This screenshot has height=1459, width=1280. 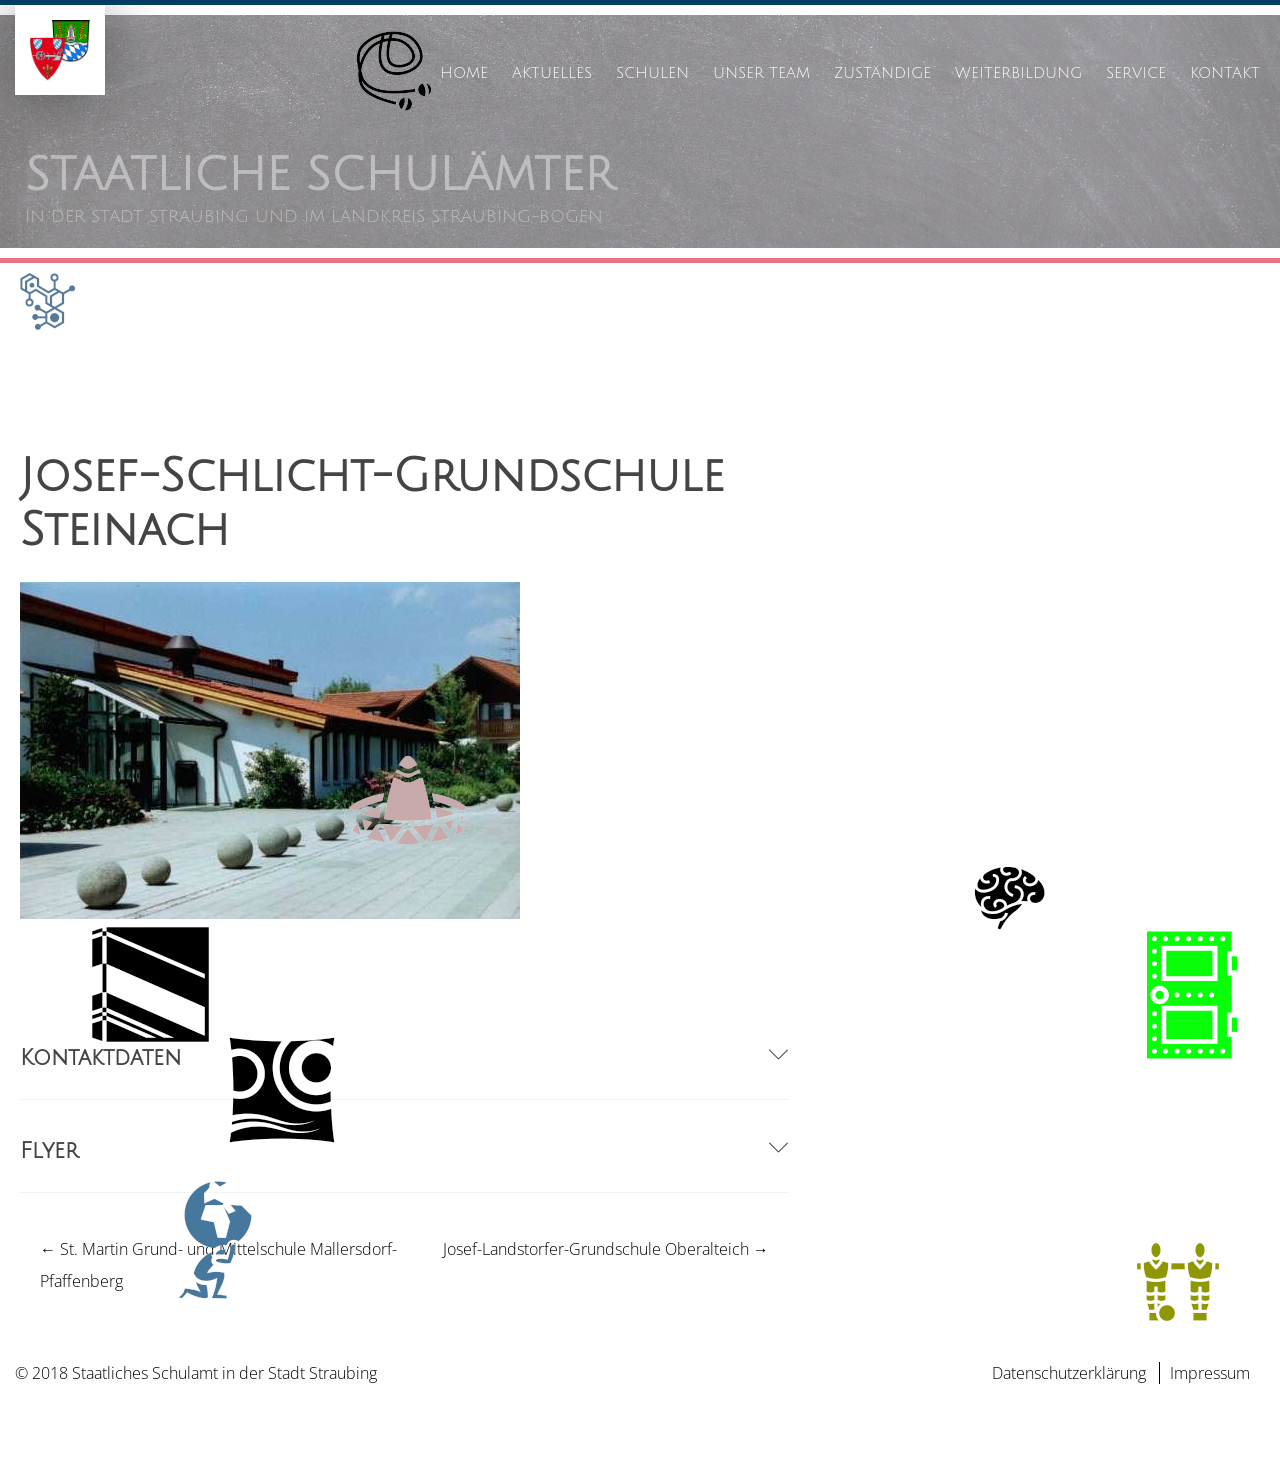 I want to click on hunting bolas weapon item in game inventory, so click(x=394, y=71).